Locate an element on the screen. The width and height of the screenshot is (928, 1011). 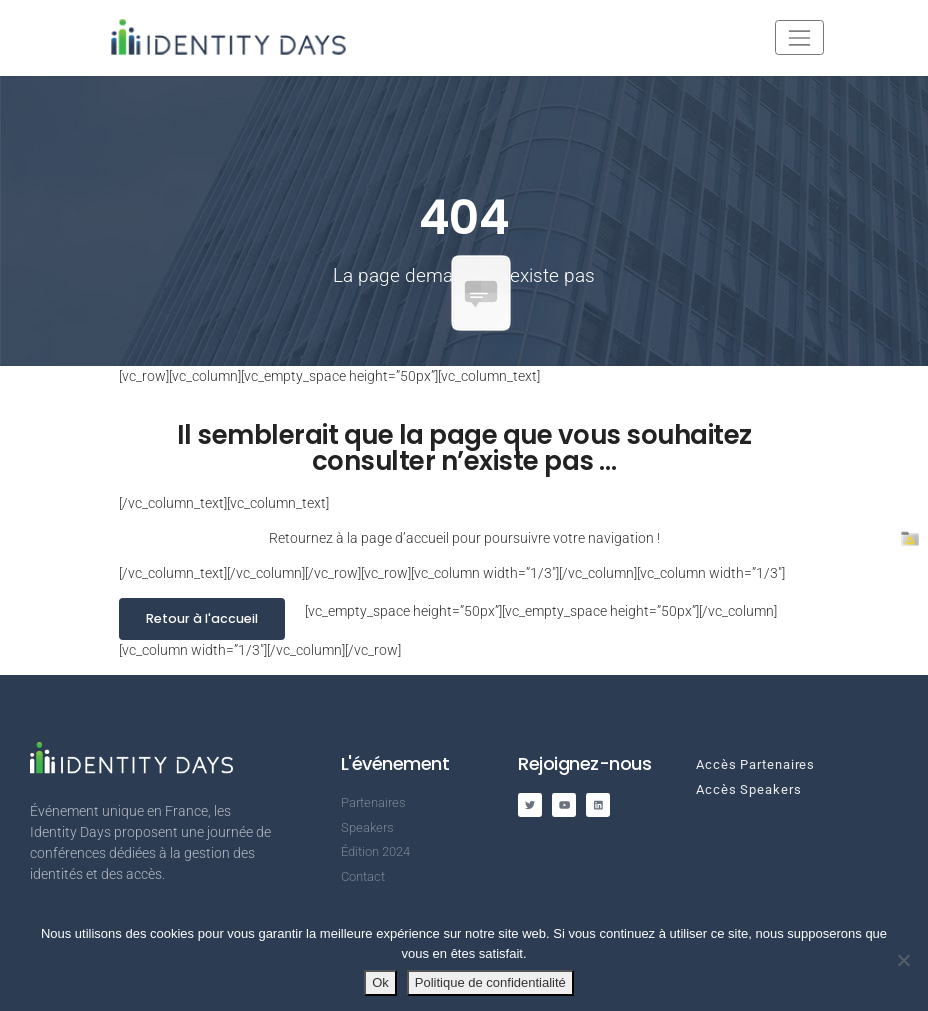
open knime workflow projects folder is located at coordinates (910, 539).